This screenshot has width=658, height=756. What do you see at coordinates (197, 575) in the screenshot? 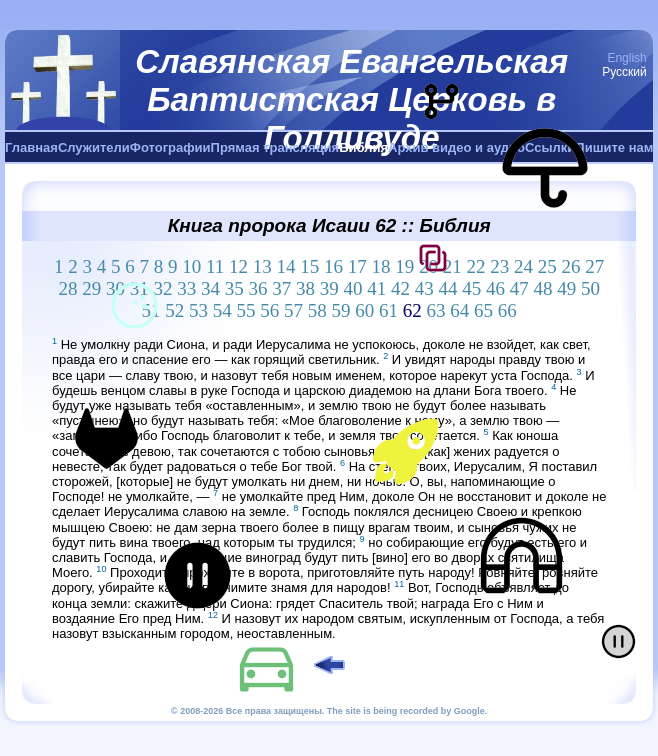
I see `pause media playback` at bounding box center [197, 575].